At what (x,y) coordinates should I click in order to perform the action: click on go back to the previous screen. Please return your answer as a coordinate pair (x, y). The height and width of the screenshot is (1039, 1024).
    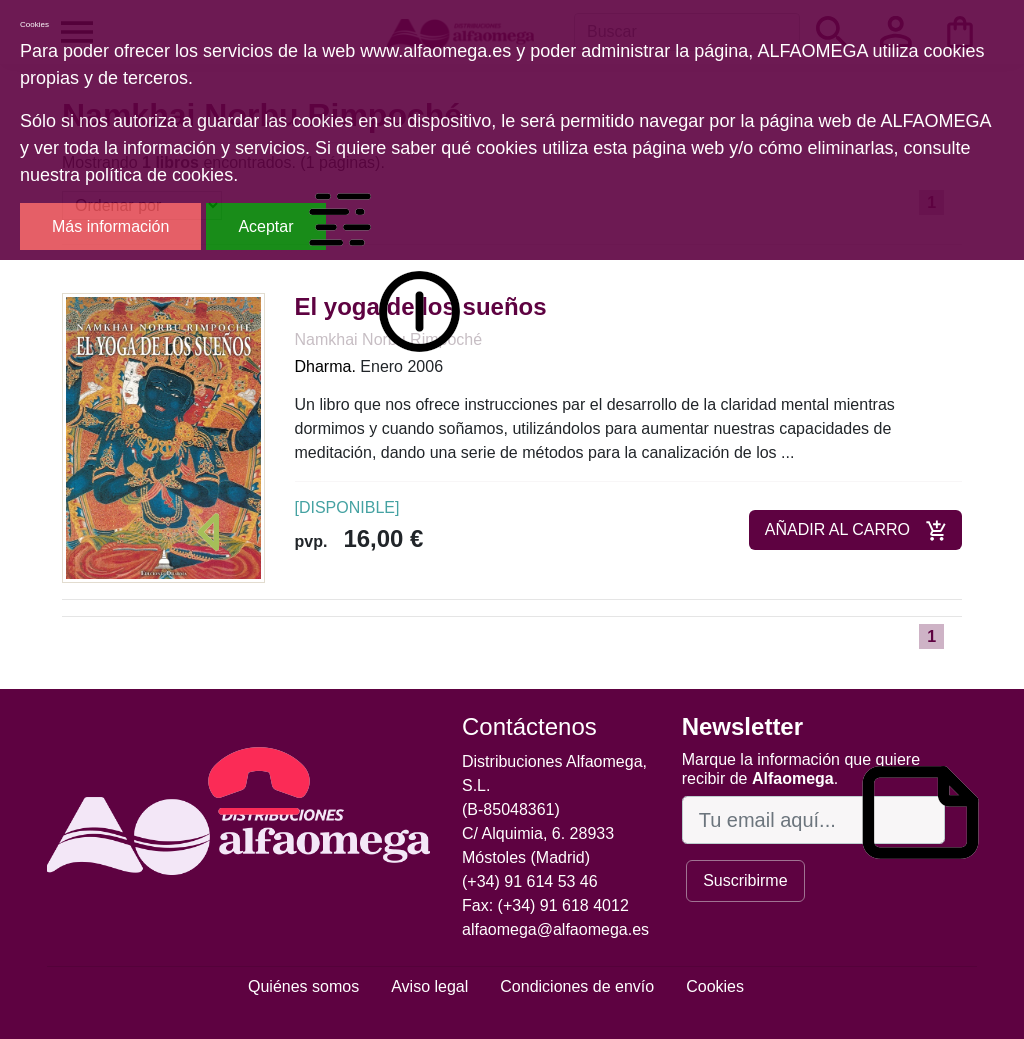
    Looking at the image, I should click on (211, 532).